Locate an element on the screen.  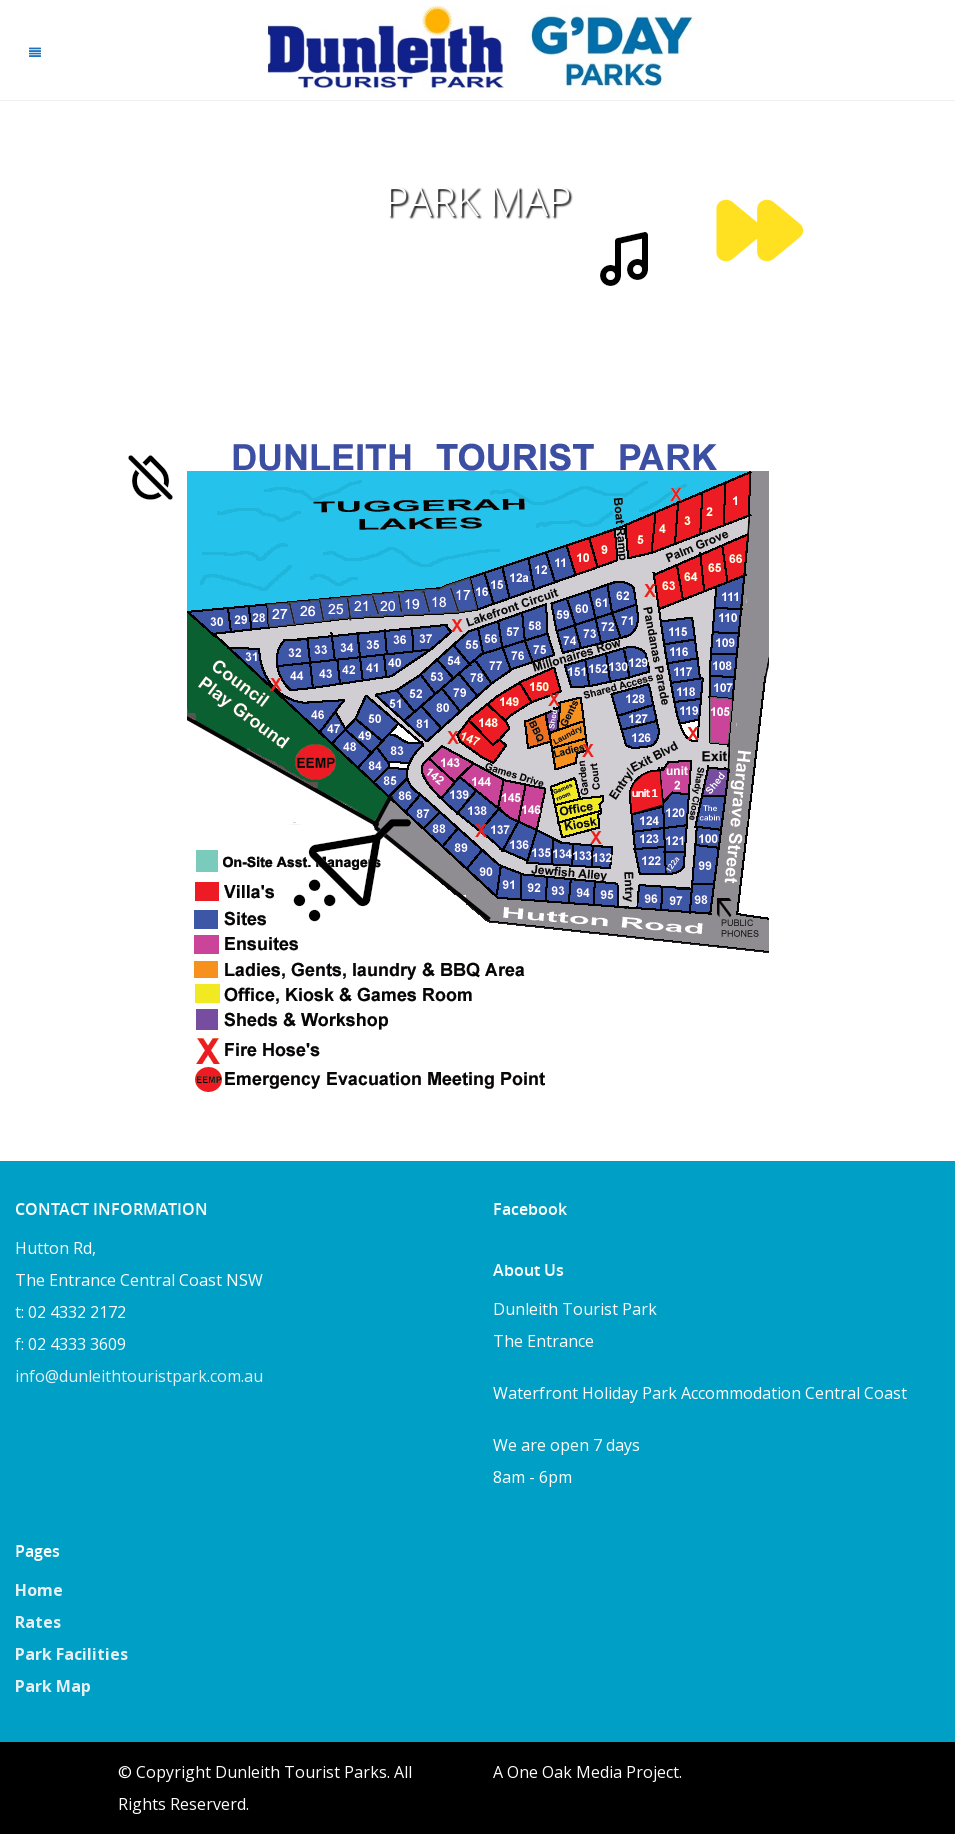
skip to the next track is located at coordinates (754, 230).